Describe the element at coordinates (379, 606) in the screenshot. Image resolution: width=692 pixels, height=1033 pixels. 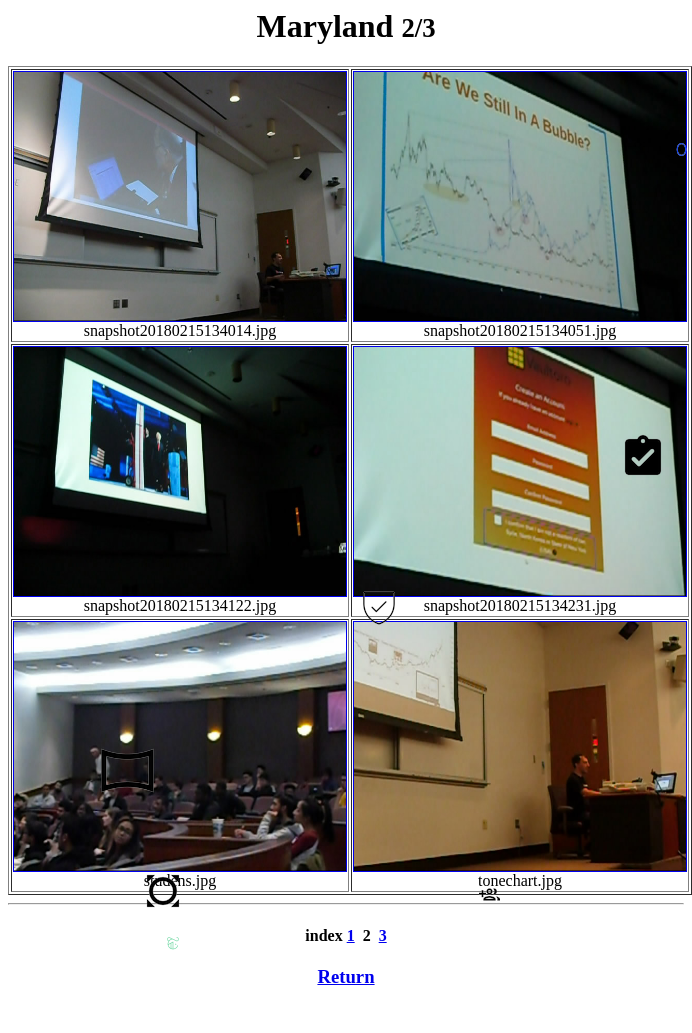
I see `indicates verified or secure status` at that location.